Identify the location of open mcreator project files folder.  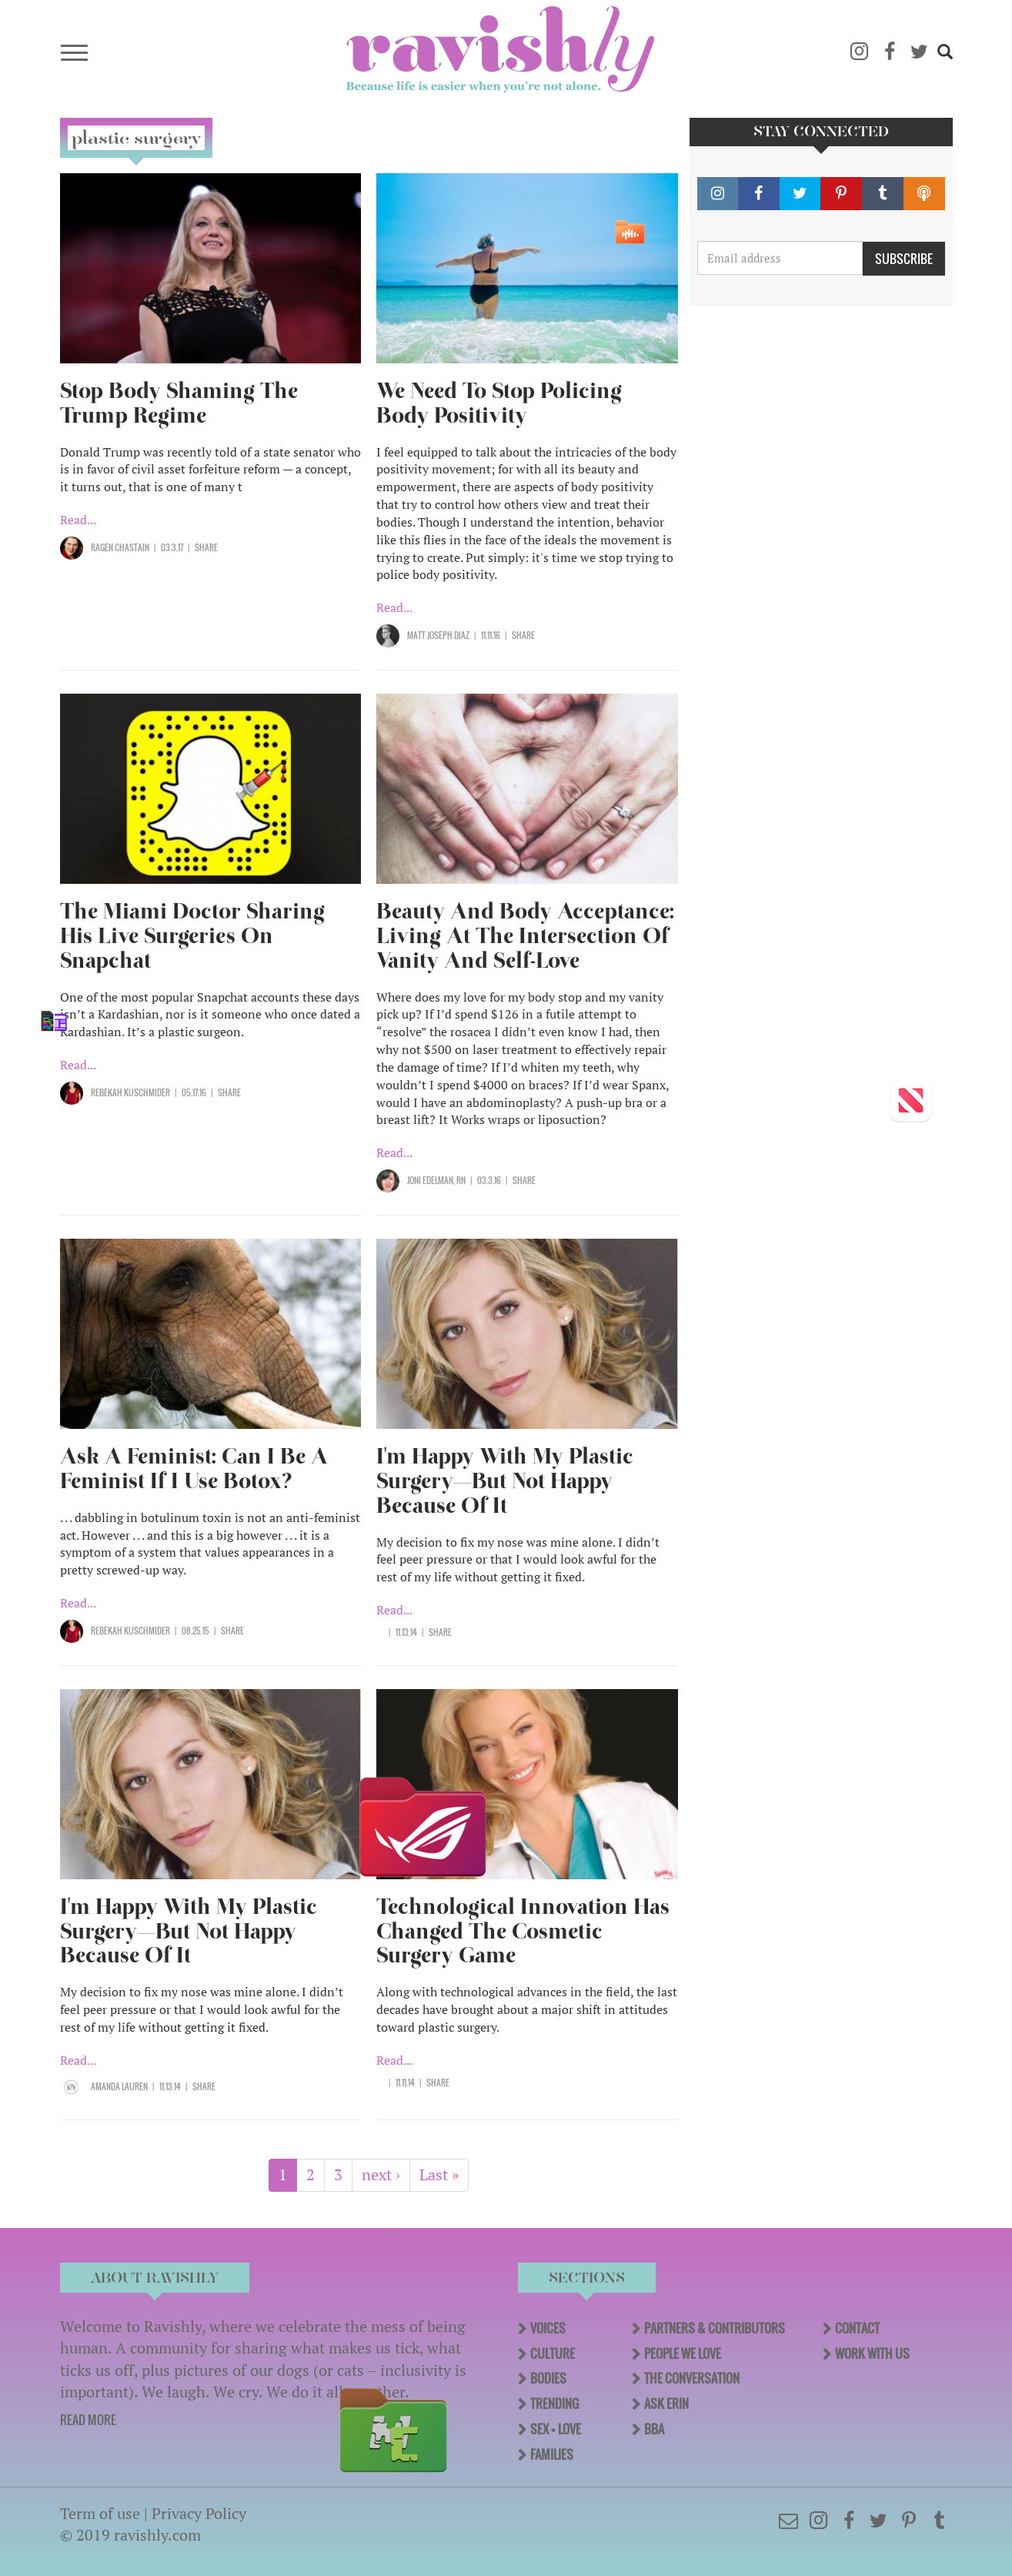
(392, 2433).